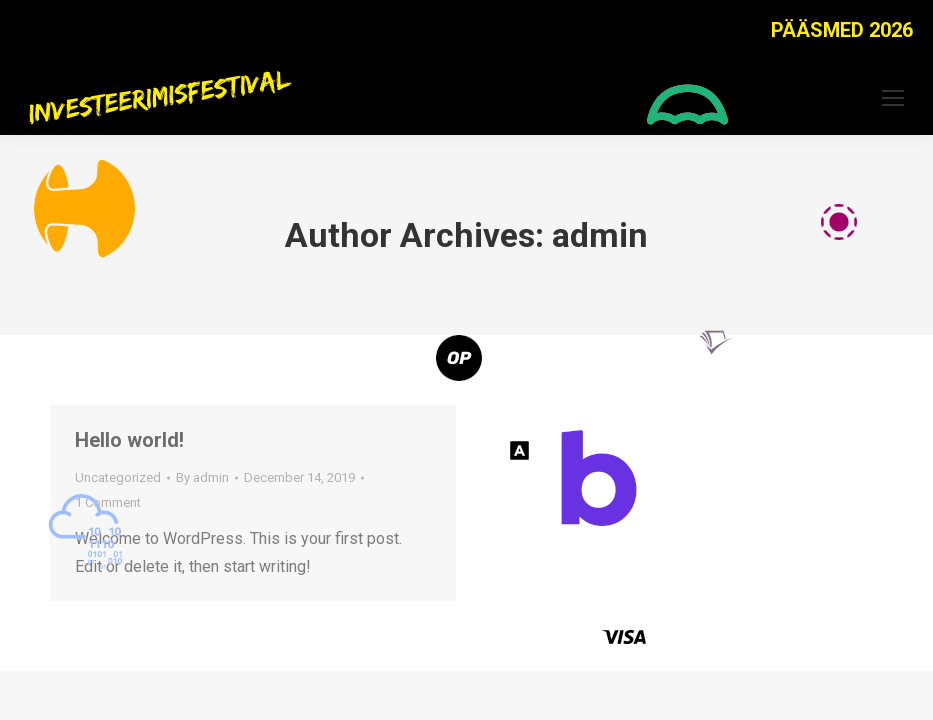  I want to click on open Semantic Scholar academic search, so click(715, 342).